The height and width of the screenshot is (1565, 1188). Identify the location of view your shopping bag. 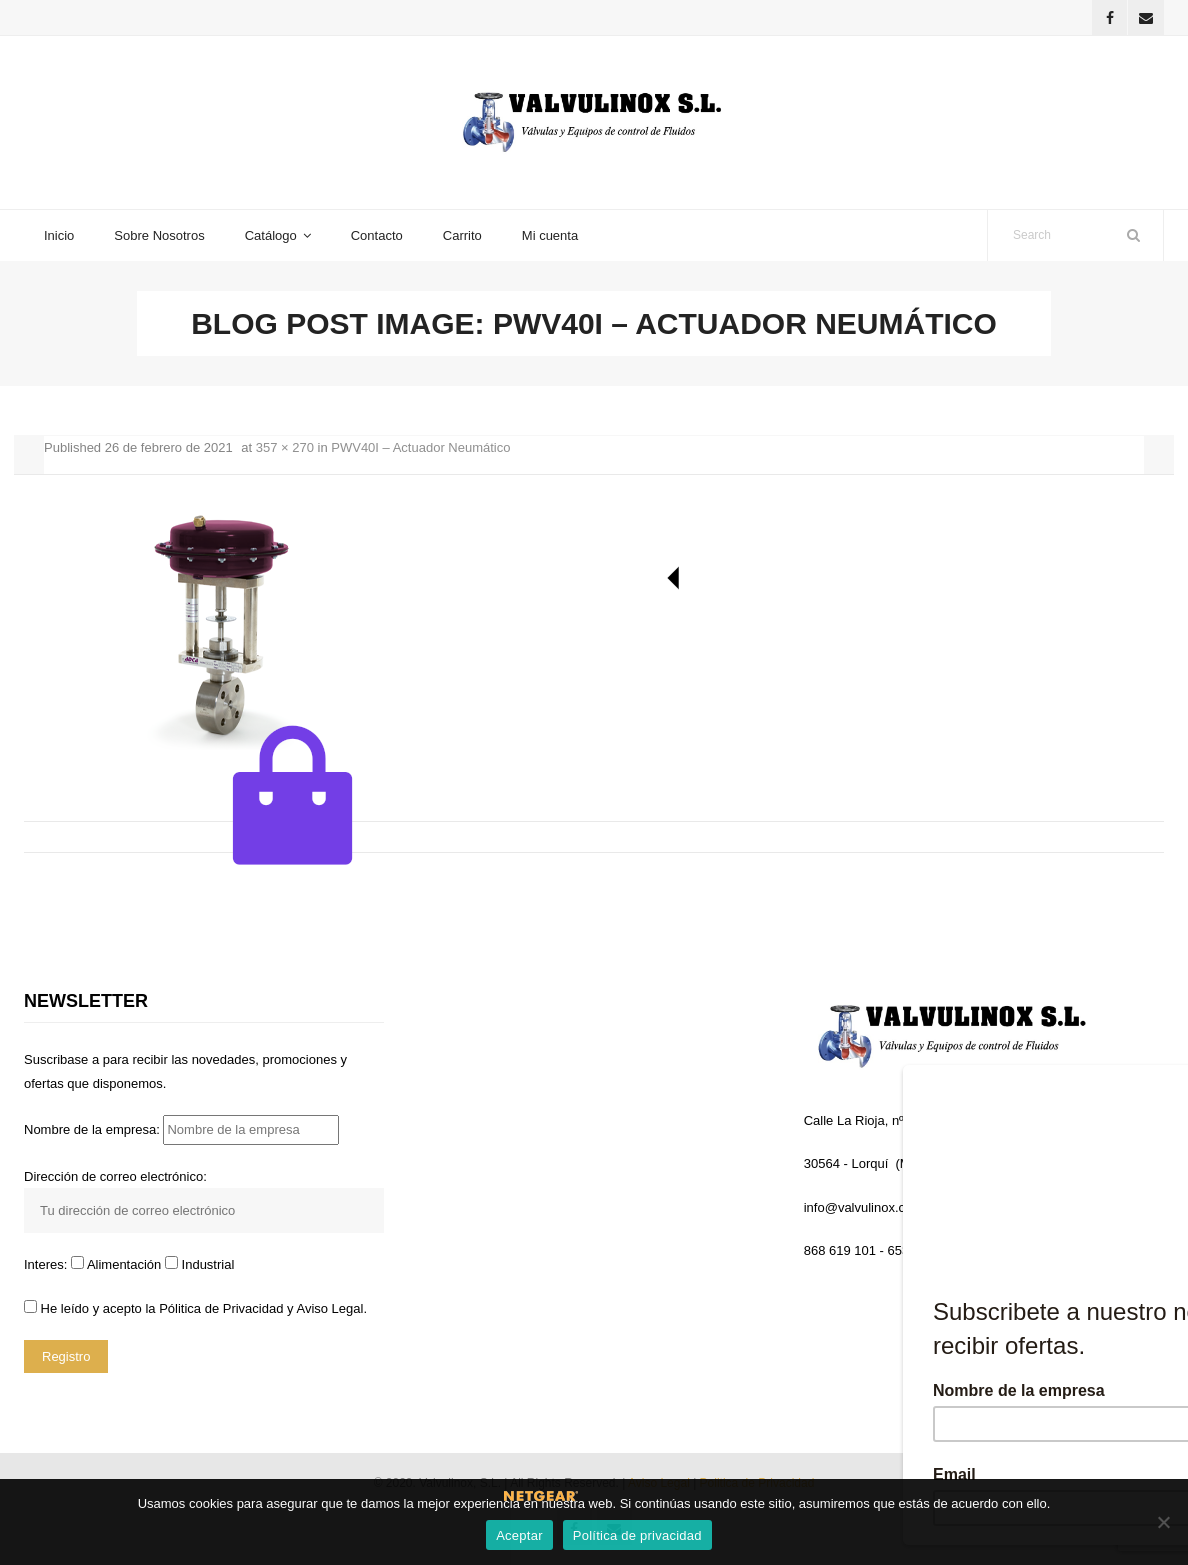
(292, 798).